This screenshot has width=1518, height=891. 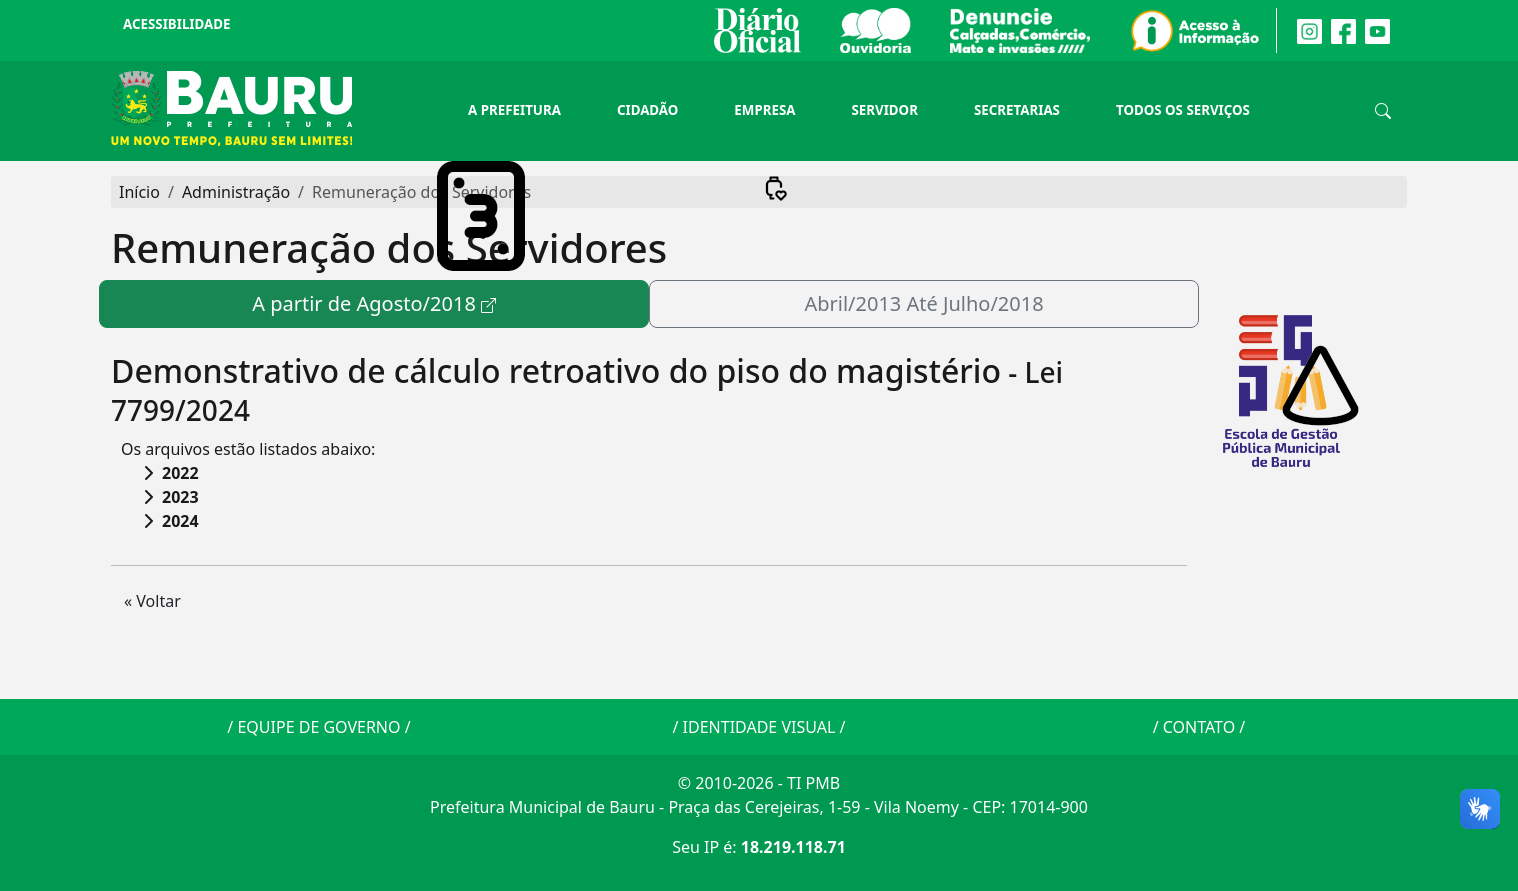 What do you see at coordinates (774, 188) in the screenshot?
I see `view heart rate data on smartwatch` at bounding box center [774, 188].